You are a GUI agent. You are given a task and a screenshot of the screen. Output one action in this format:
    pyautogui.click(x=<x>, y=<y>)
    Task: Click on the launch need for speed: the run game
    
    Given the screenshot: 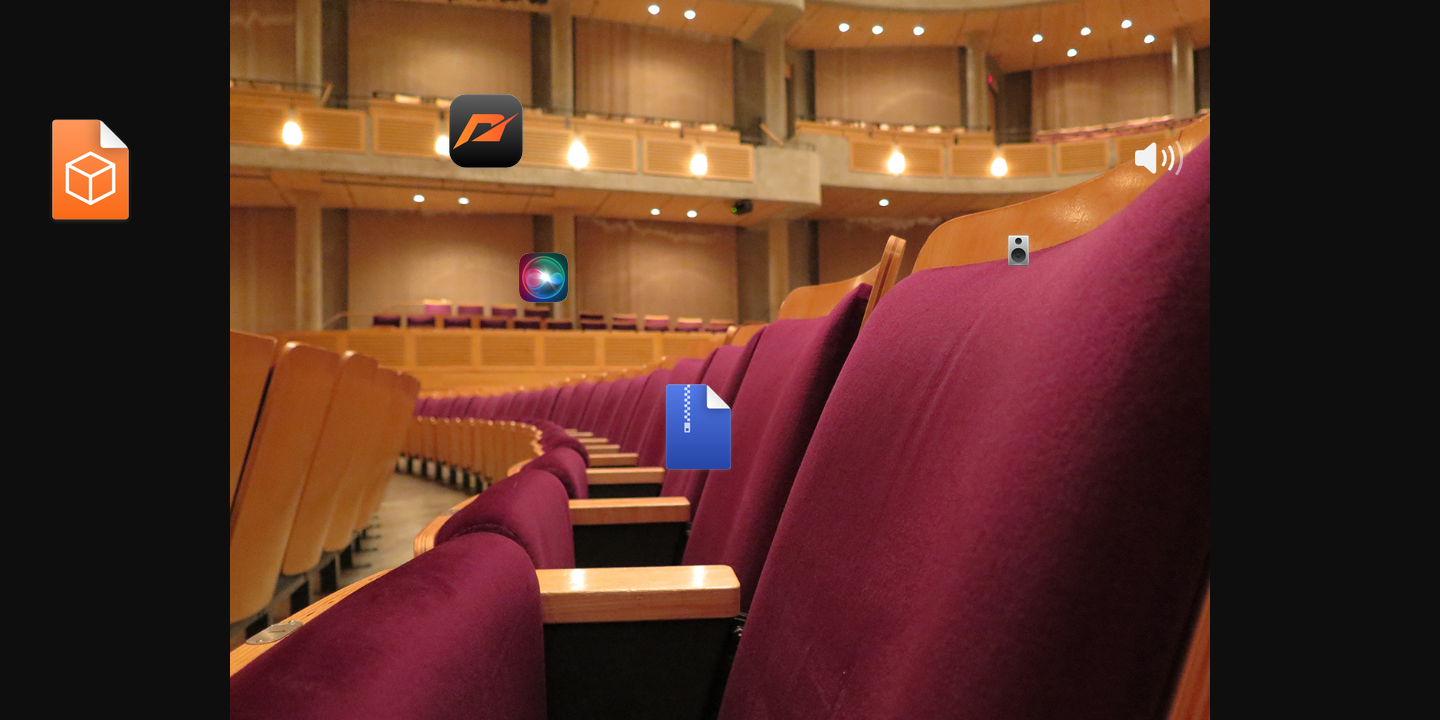 What is the action you would take?
    pyautogui.click(x=486, y=131)
    